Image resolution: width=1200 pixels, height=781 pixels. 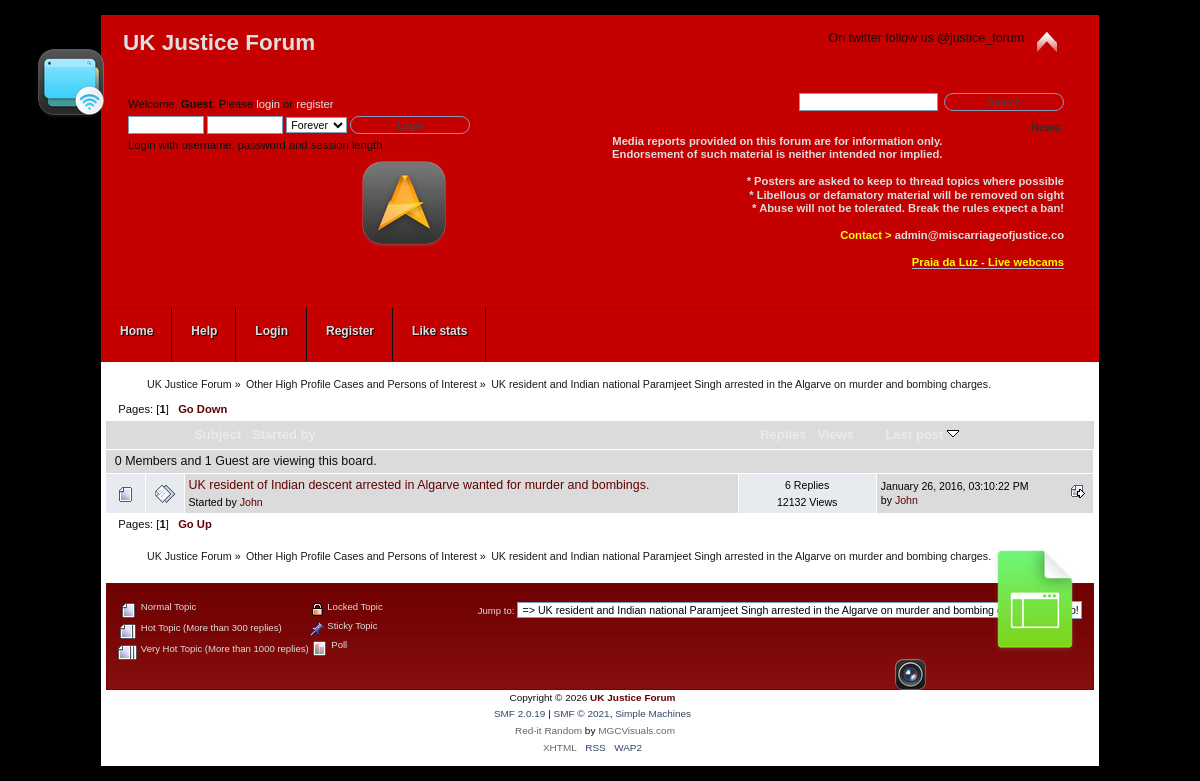 I want to click on open the camera app, so click(x=910, y=674).